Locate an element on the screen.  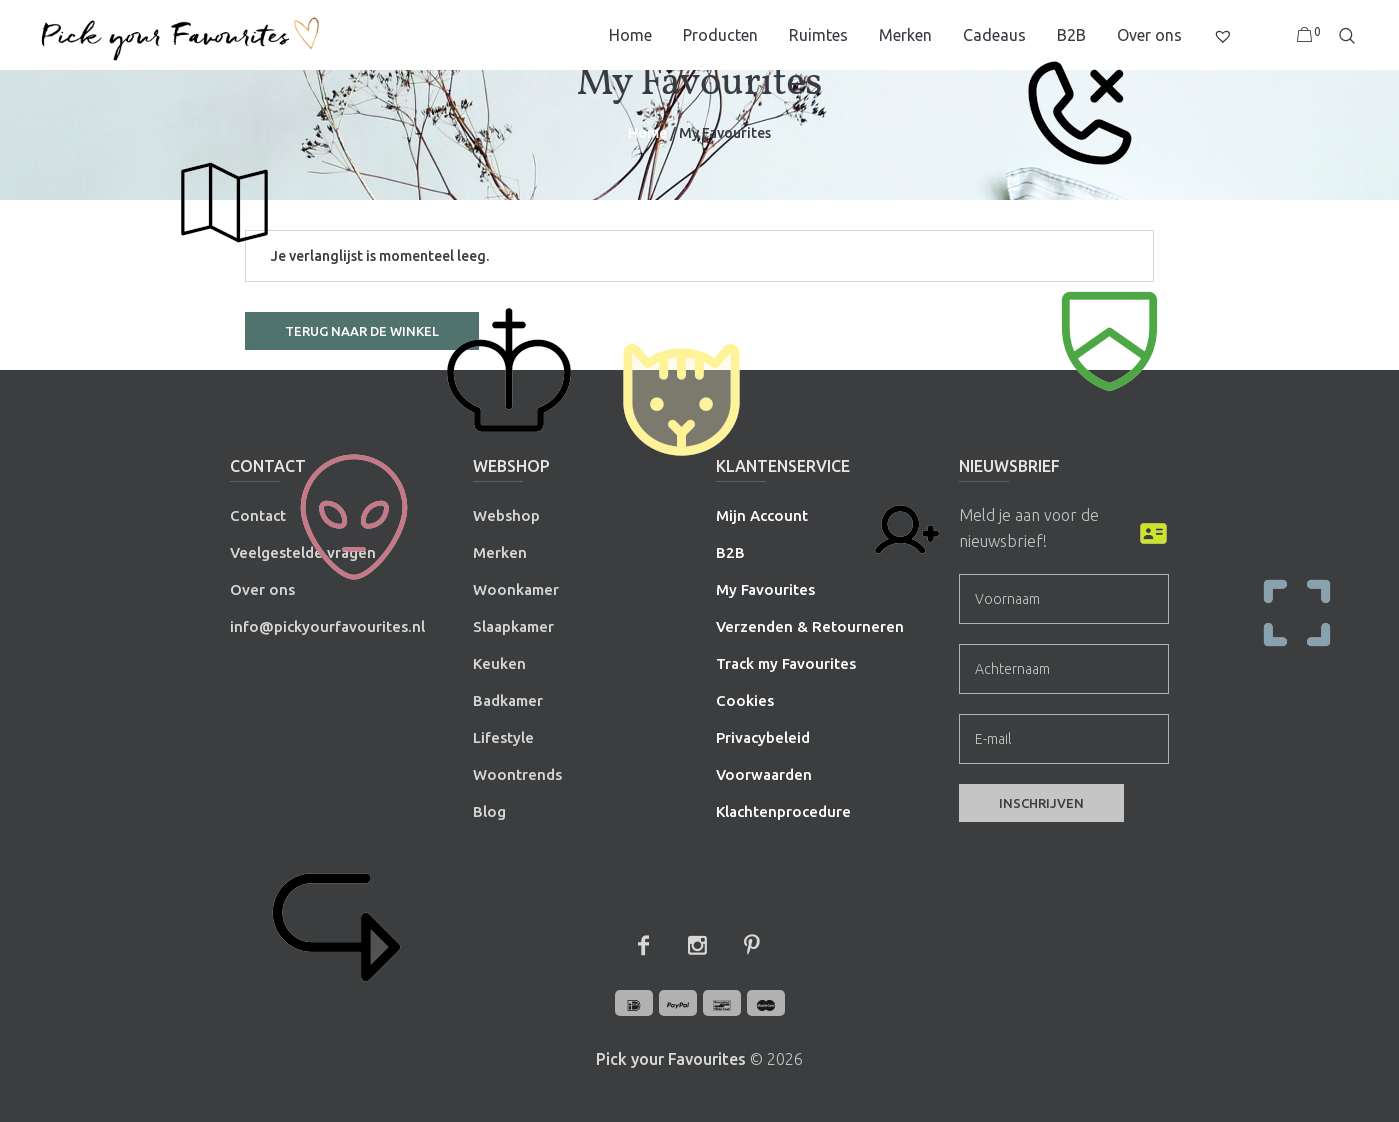
expand to fullscreen mode is located at coordinates (1297, 613).